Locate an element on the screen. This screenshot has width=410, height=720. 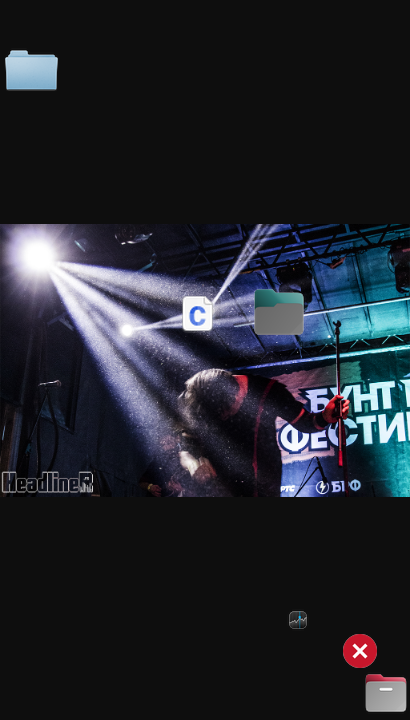
open the file manager application is located at coordinates (386, 693).